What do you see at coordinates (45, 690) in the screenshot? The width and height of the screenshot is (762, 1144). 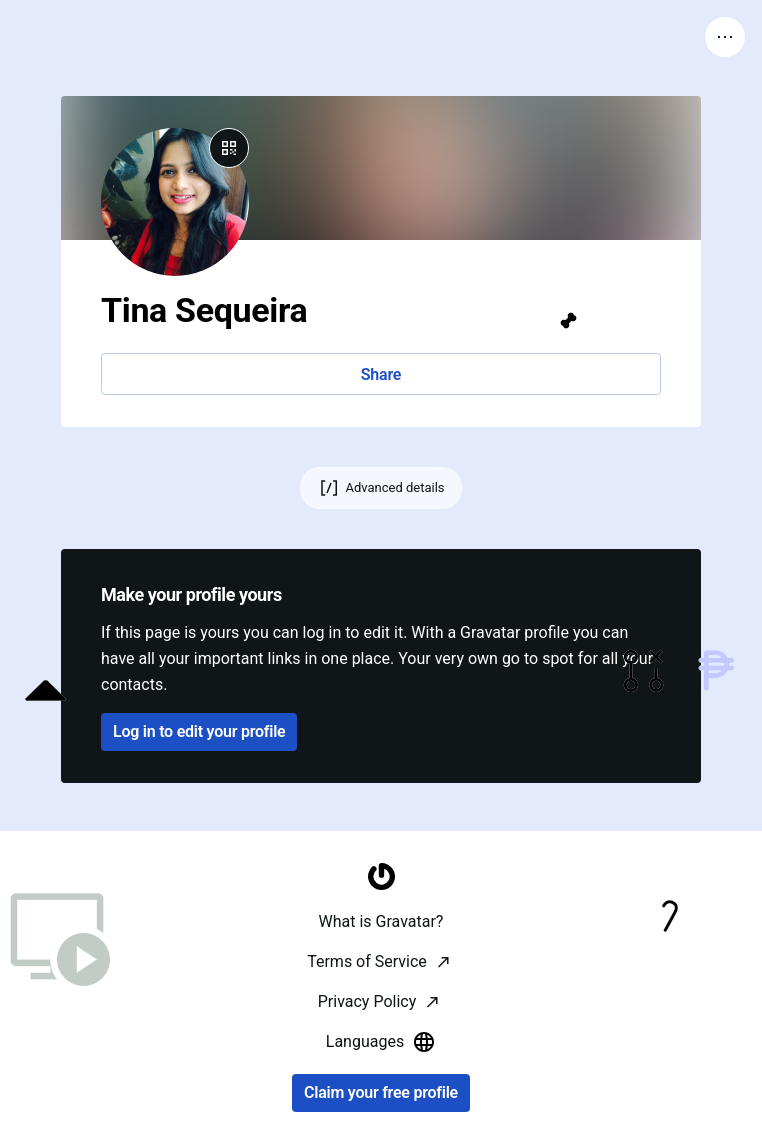 I see `collapse an expanded section or panel` at bounding box center [45, 690].